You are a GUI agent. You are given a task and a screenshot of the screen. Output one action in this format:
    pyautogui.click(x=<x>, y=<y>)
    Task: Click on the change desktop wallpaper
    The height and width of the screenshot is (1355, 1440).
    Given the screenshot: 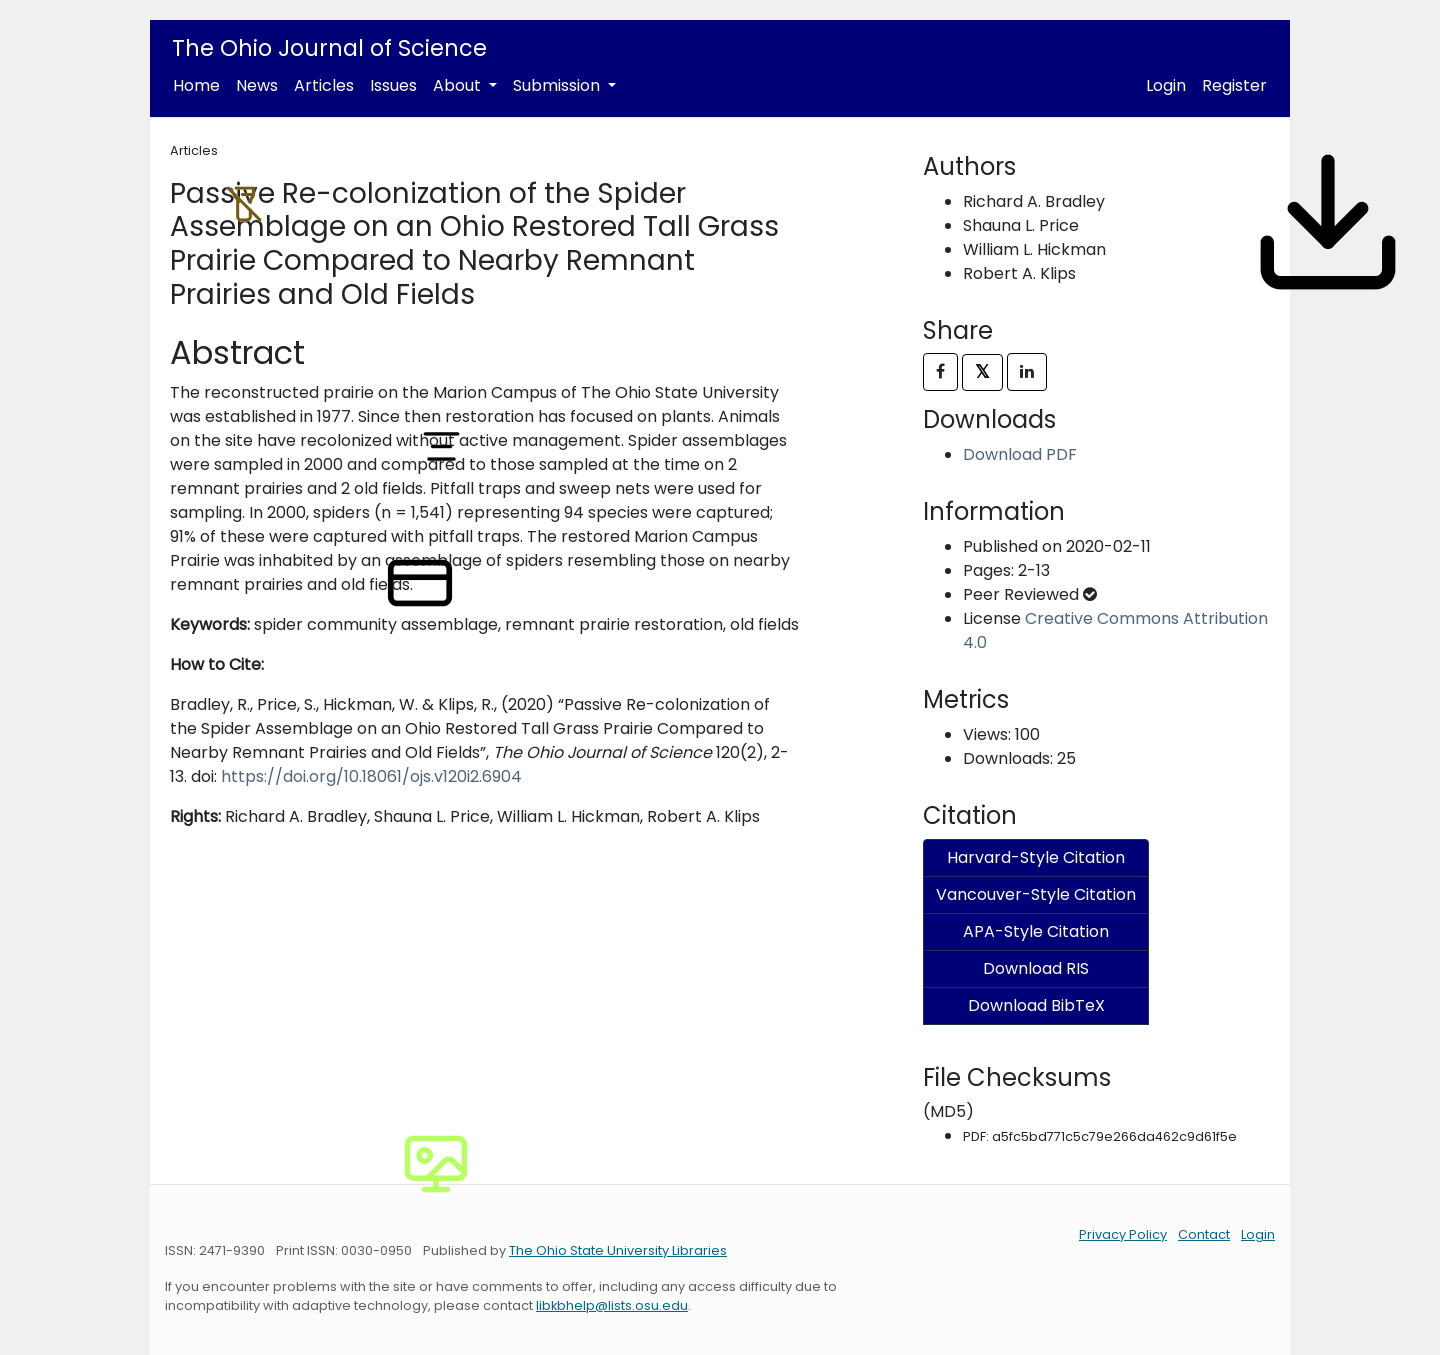 What is the action you would take?
    pyautogui.click(x=436, y=1164)
    